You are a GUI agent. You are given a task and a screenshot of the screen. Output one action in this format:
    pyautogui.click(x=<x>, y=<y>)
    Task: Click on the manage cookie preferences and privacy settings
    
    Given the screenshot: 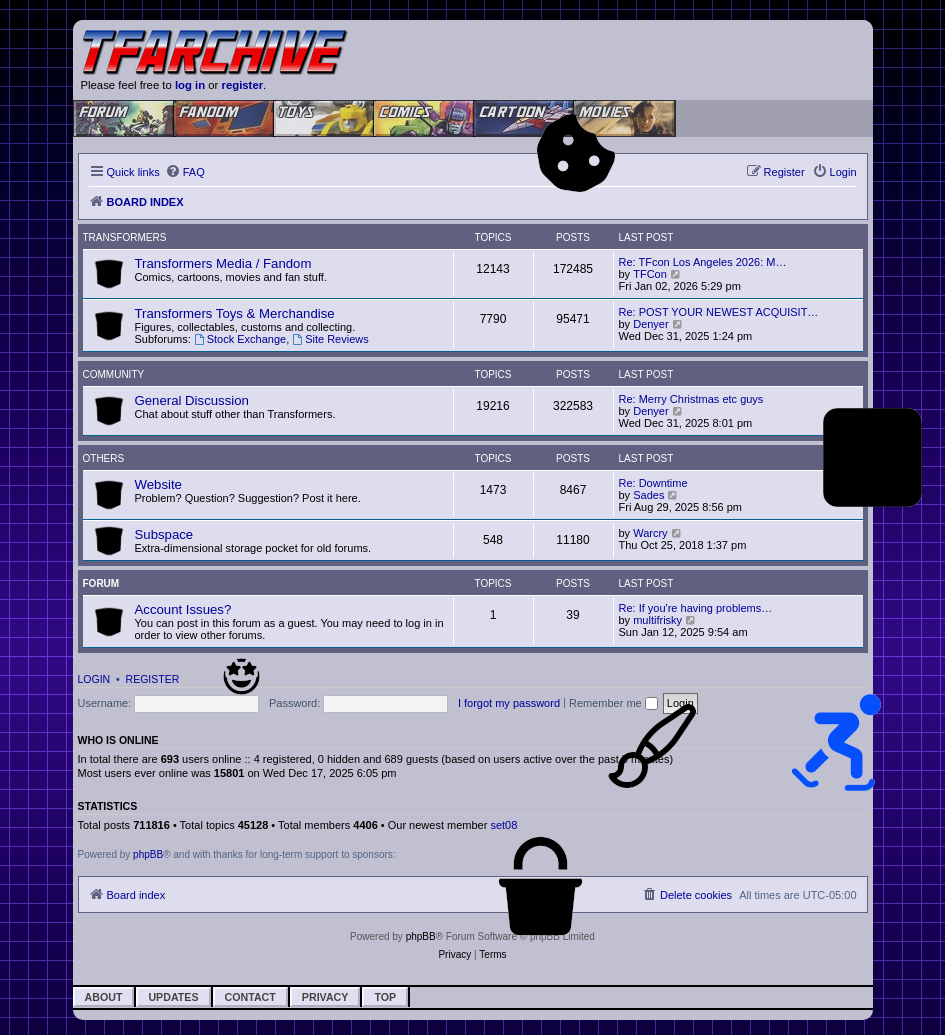 What is the action you would take?
    pyautogui.click(x=576, y=153)
    